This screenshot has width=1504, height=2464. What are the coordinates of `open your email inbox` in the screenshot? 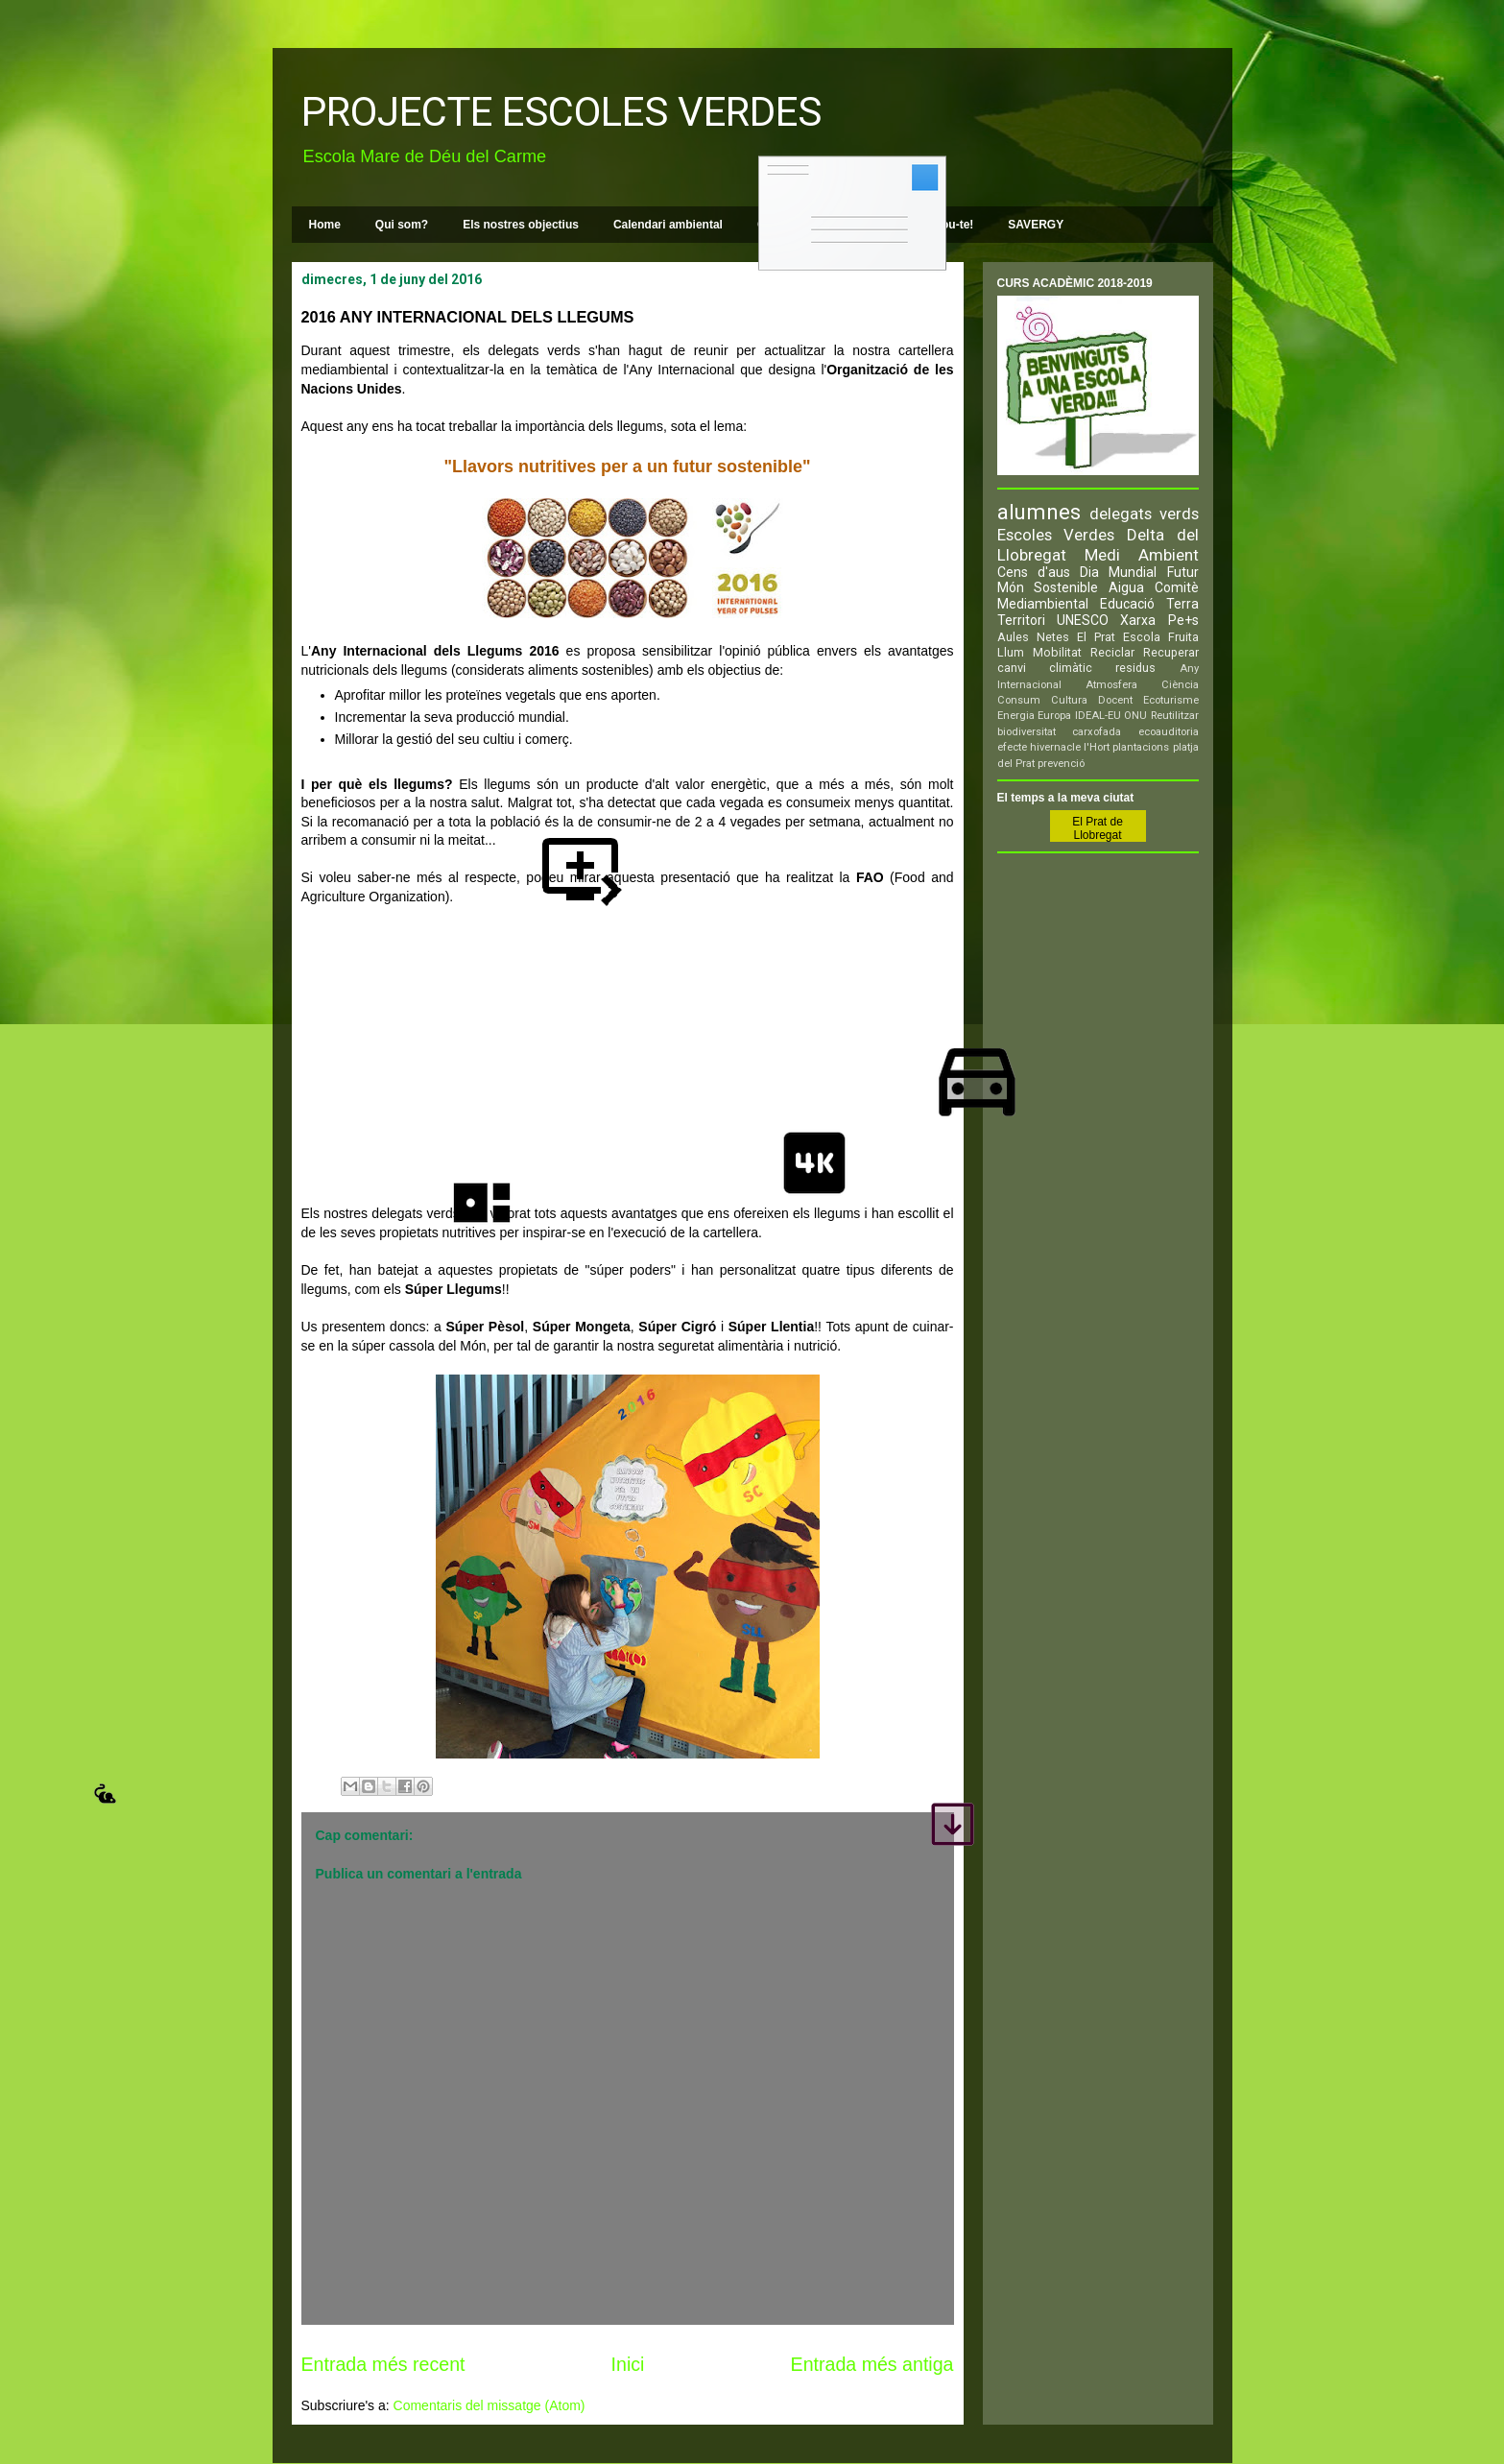 It's located at (852, 214).